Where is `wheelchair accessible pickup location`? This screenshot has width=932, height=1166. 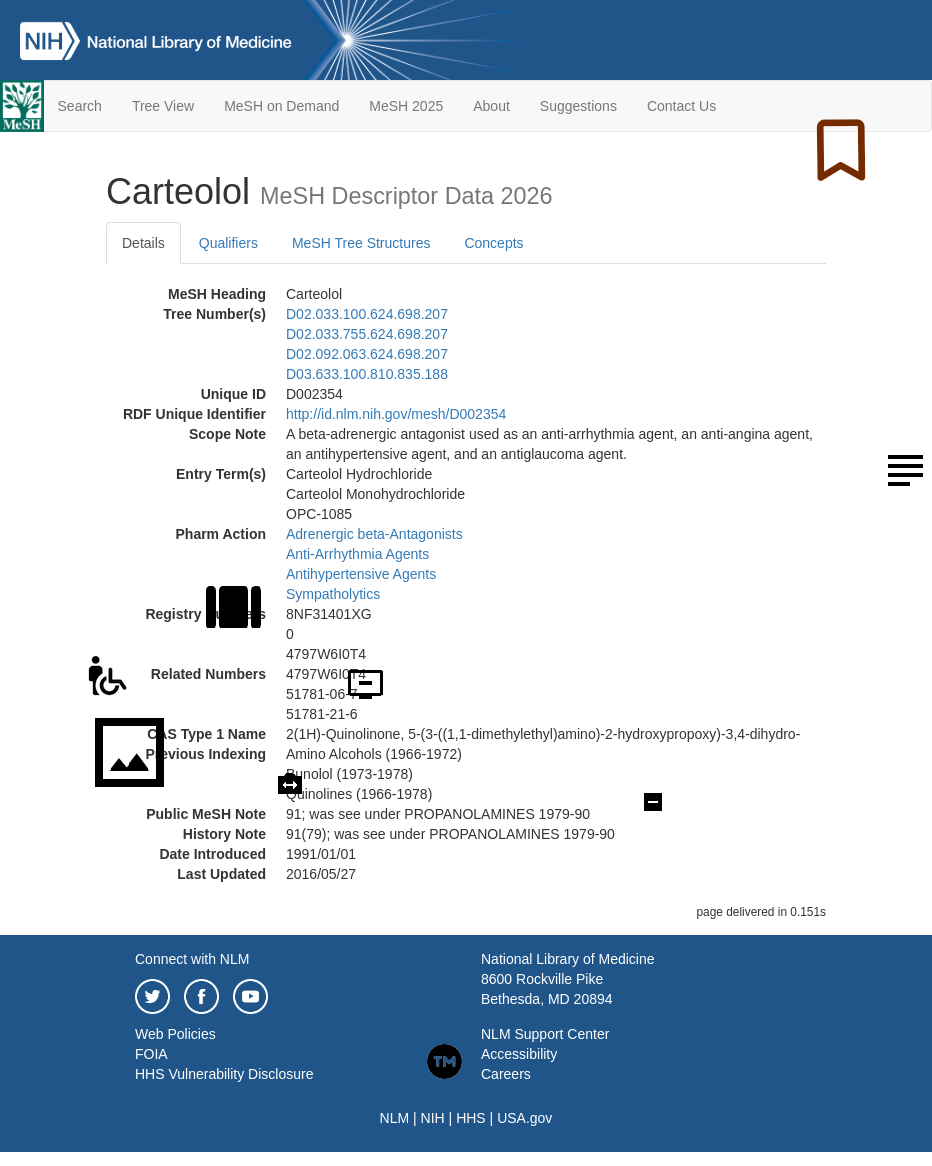
wheelchair accessible pickup location is located at coordinates (106, 675).